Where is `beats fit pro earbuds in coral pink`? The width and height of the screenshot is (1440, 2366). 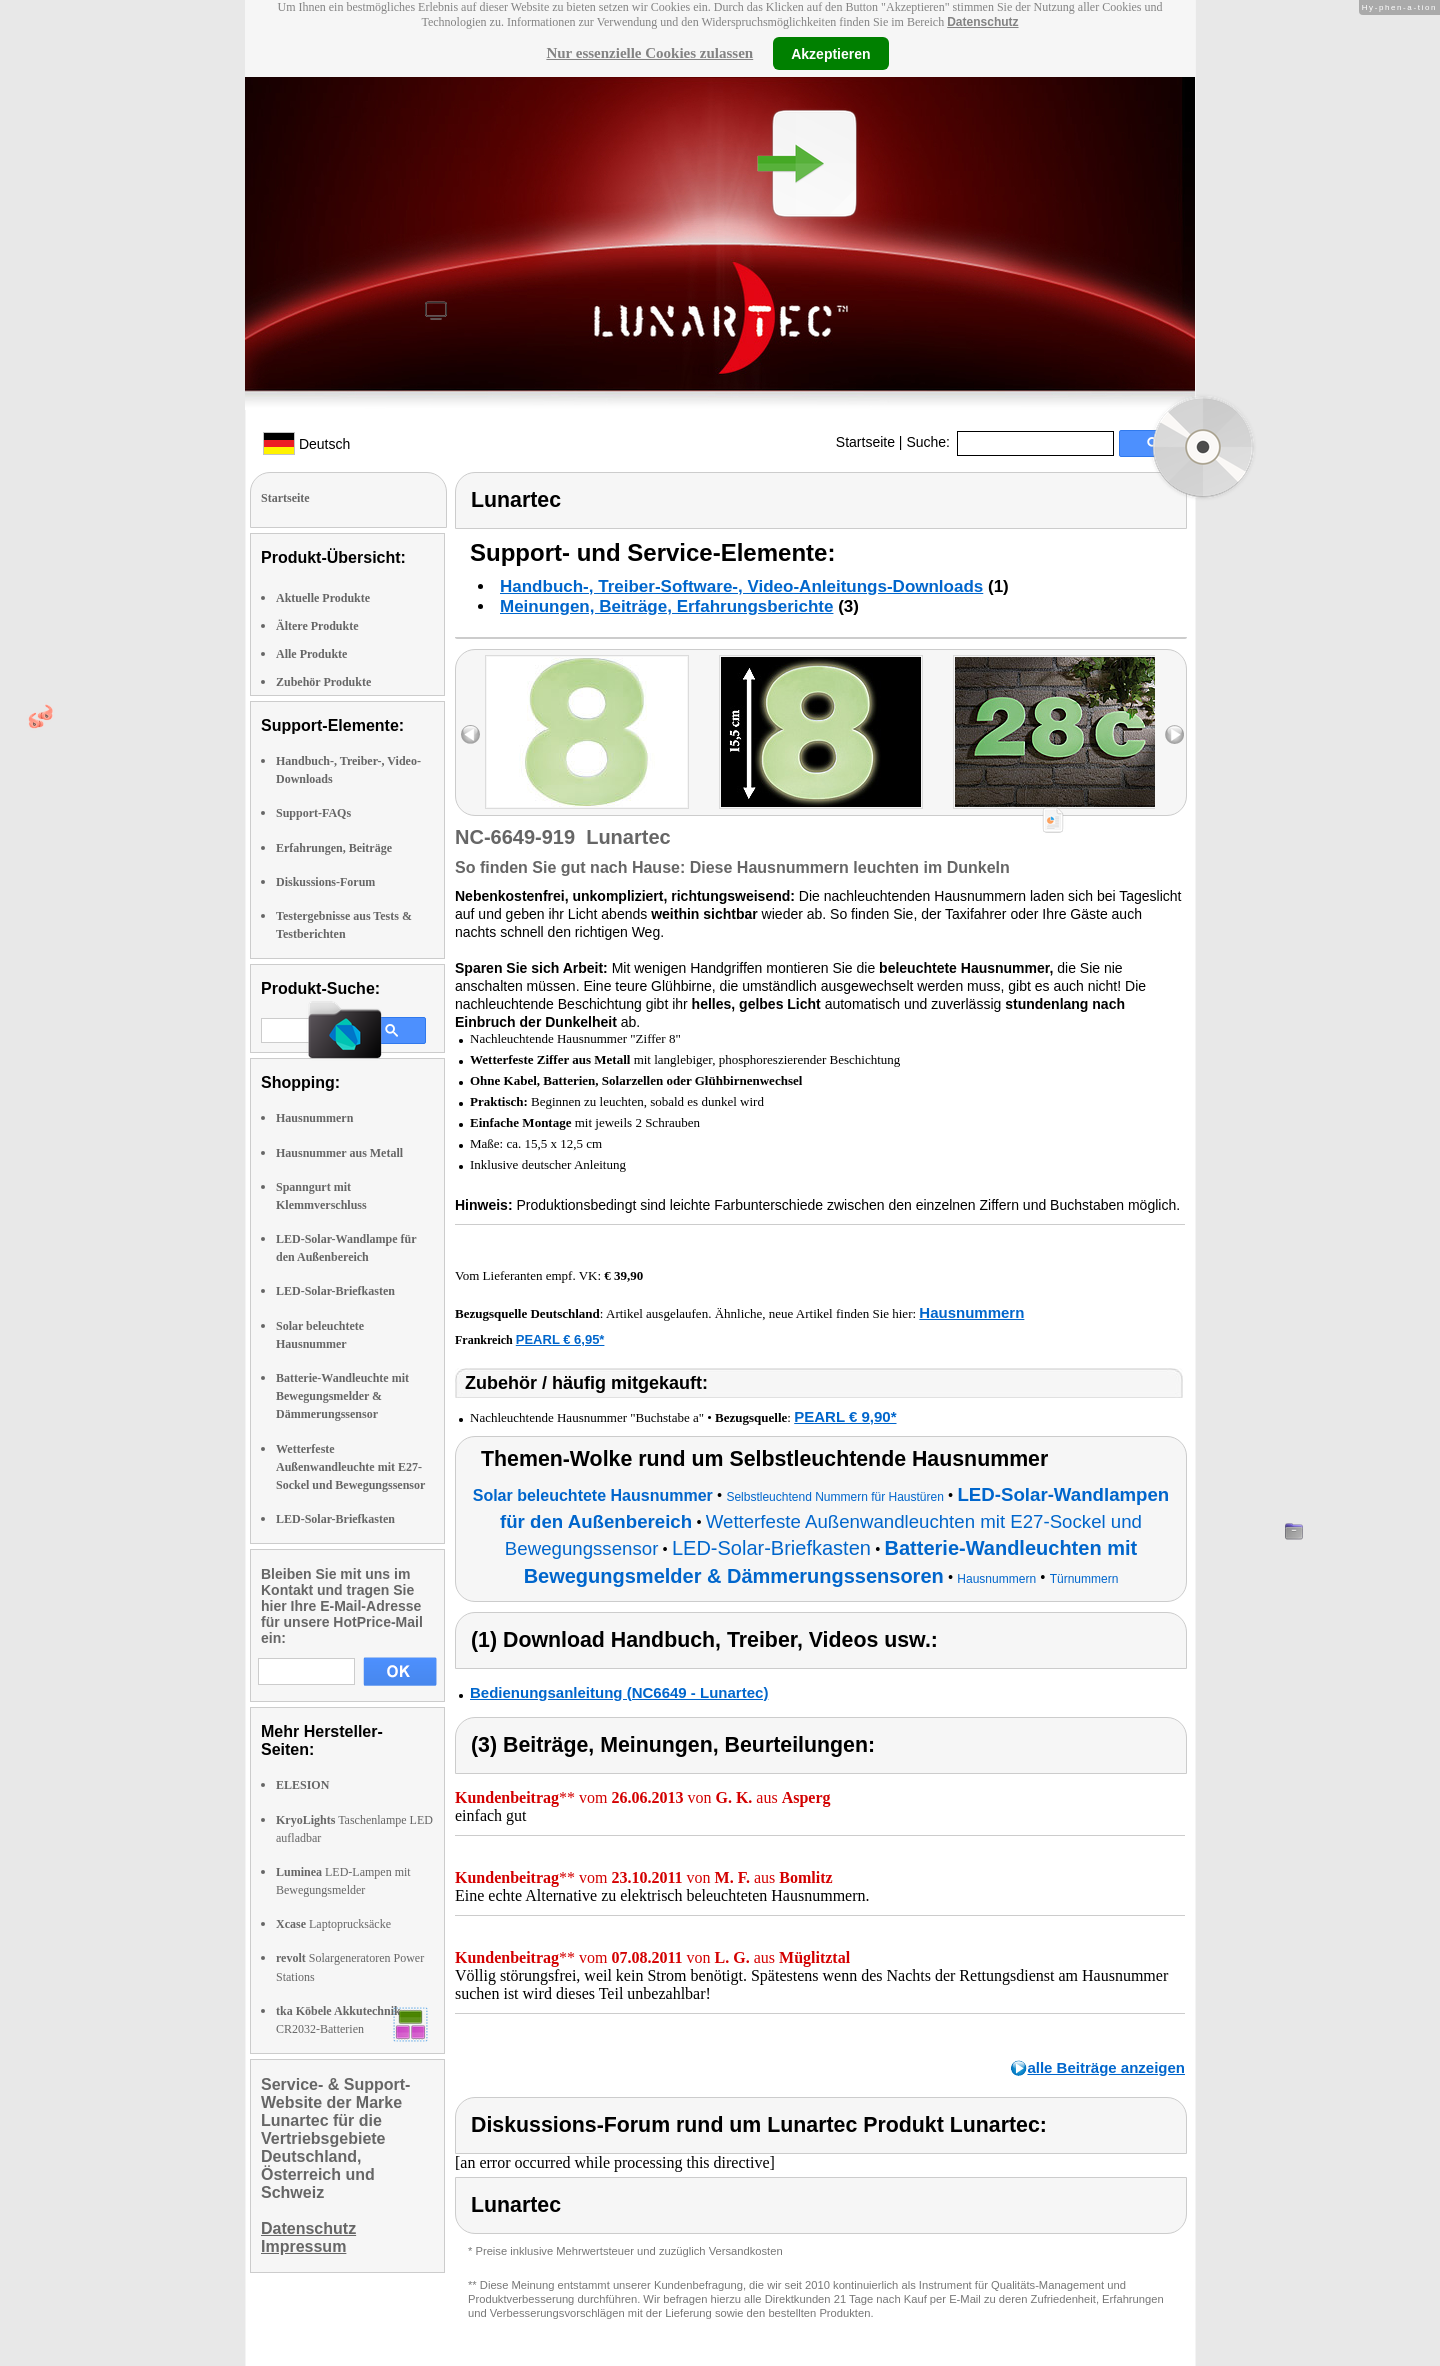
beats fit pro earbuds in coral pink is located at coordinates (40, 716).